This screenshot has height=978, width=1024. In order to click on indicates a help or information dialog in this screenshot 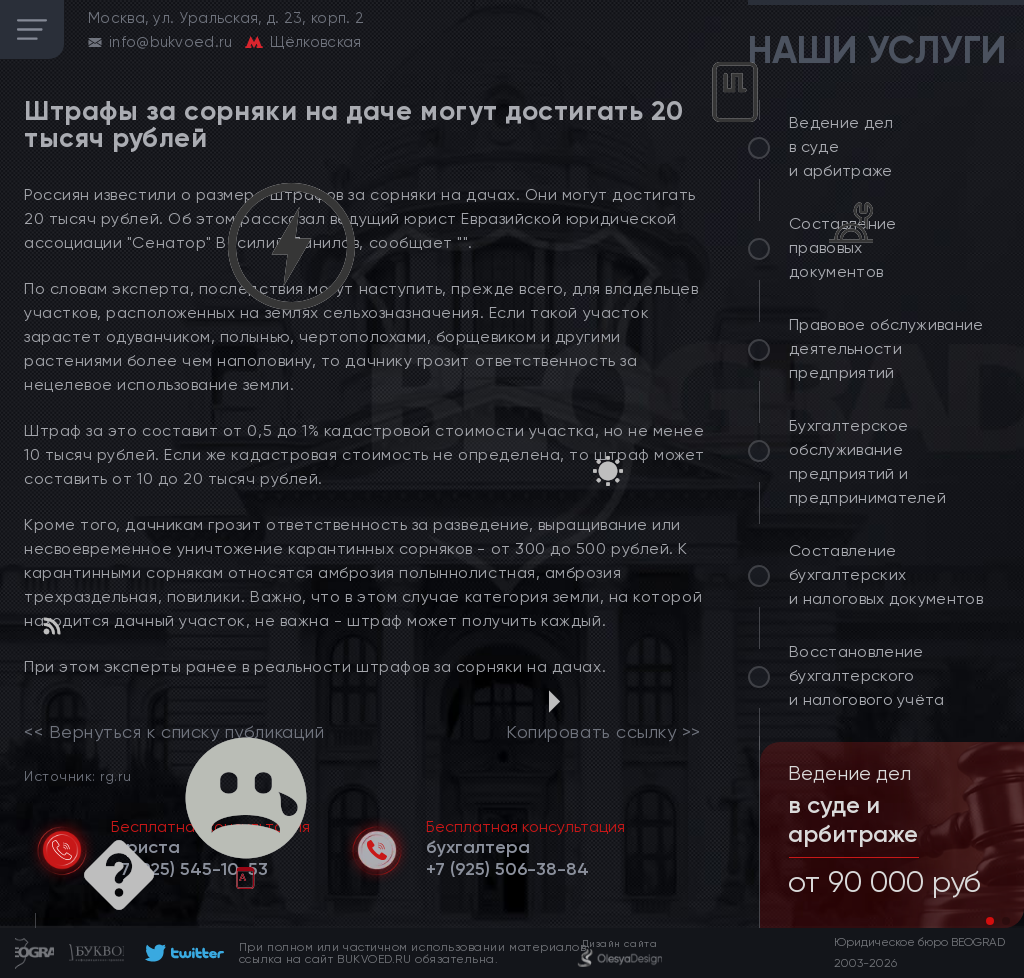, I will do `click(119, 875)`.